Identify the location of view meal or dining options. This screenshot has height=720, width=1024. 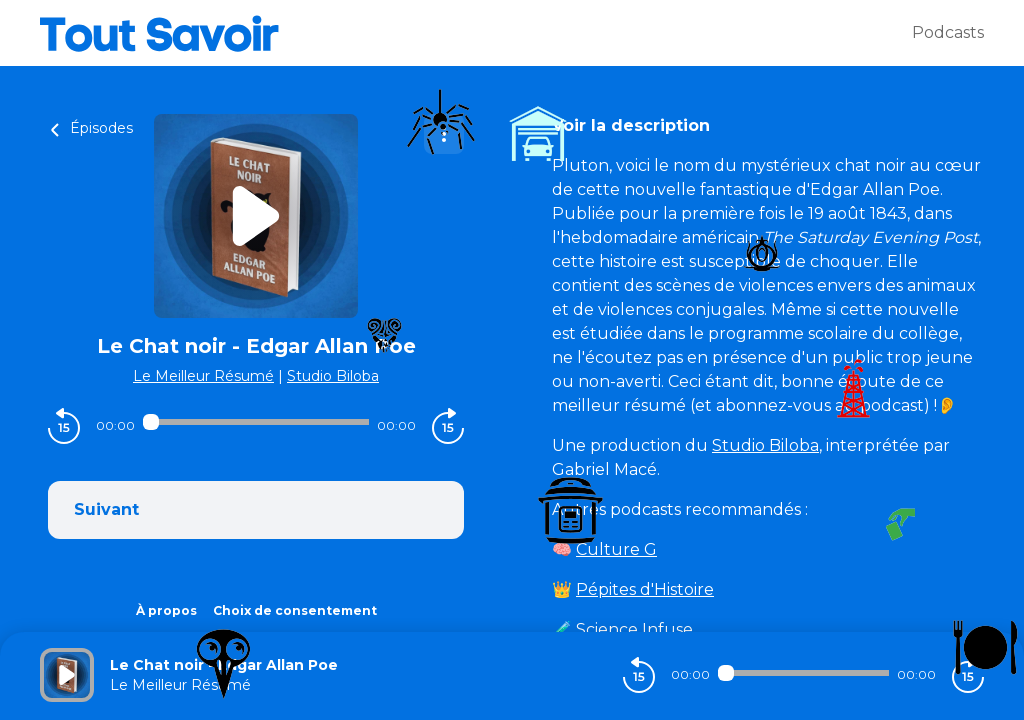
(985, 647).